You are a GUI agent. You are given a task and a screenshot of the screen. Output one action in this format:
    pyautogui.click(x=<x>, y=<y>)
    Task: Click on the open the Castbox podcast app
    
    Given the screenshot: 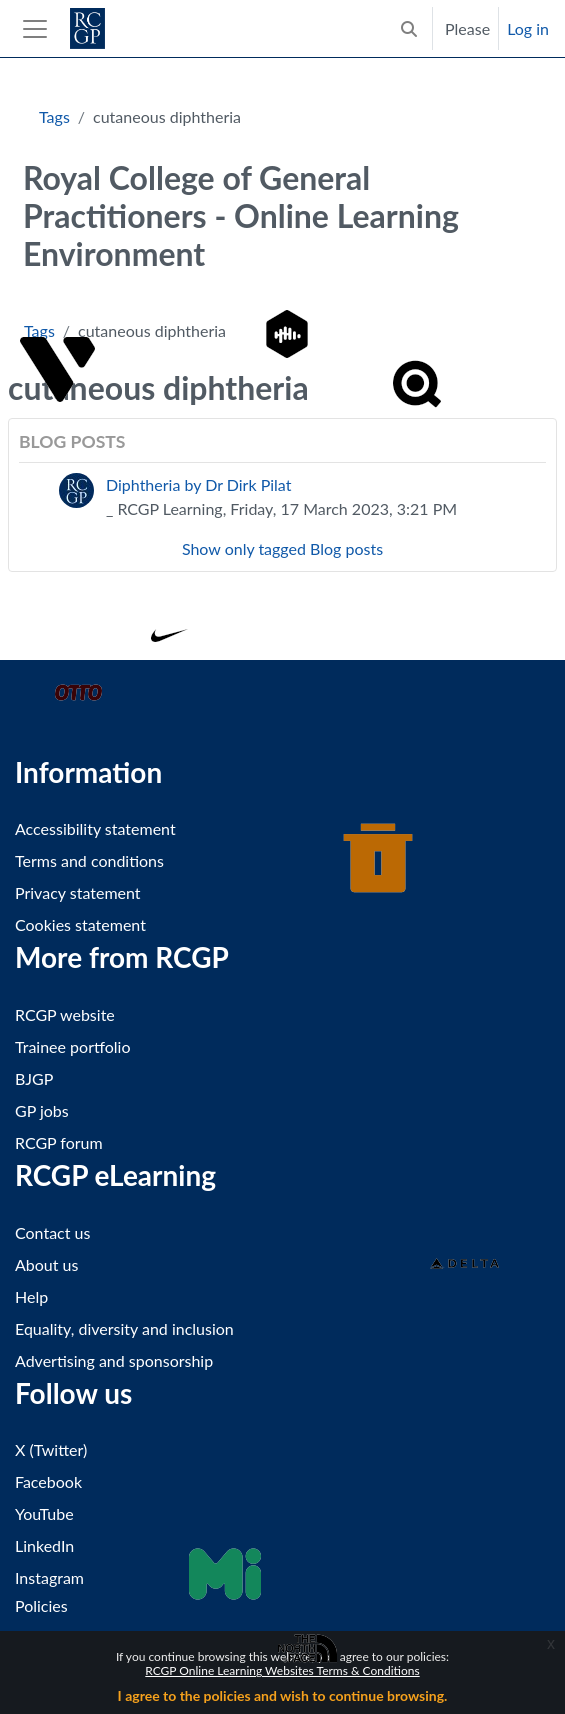 What is the action you would take?
    pyautogui.click(x=287, y=334)
    